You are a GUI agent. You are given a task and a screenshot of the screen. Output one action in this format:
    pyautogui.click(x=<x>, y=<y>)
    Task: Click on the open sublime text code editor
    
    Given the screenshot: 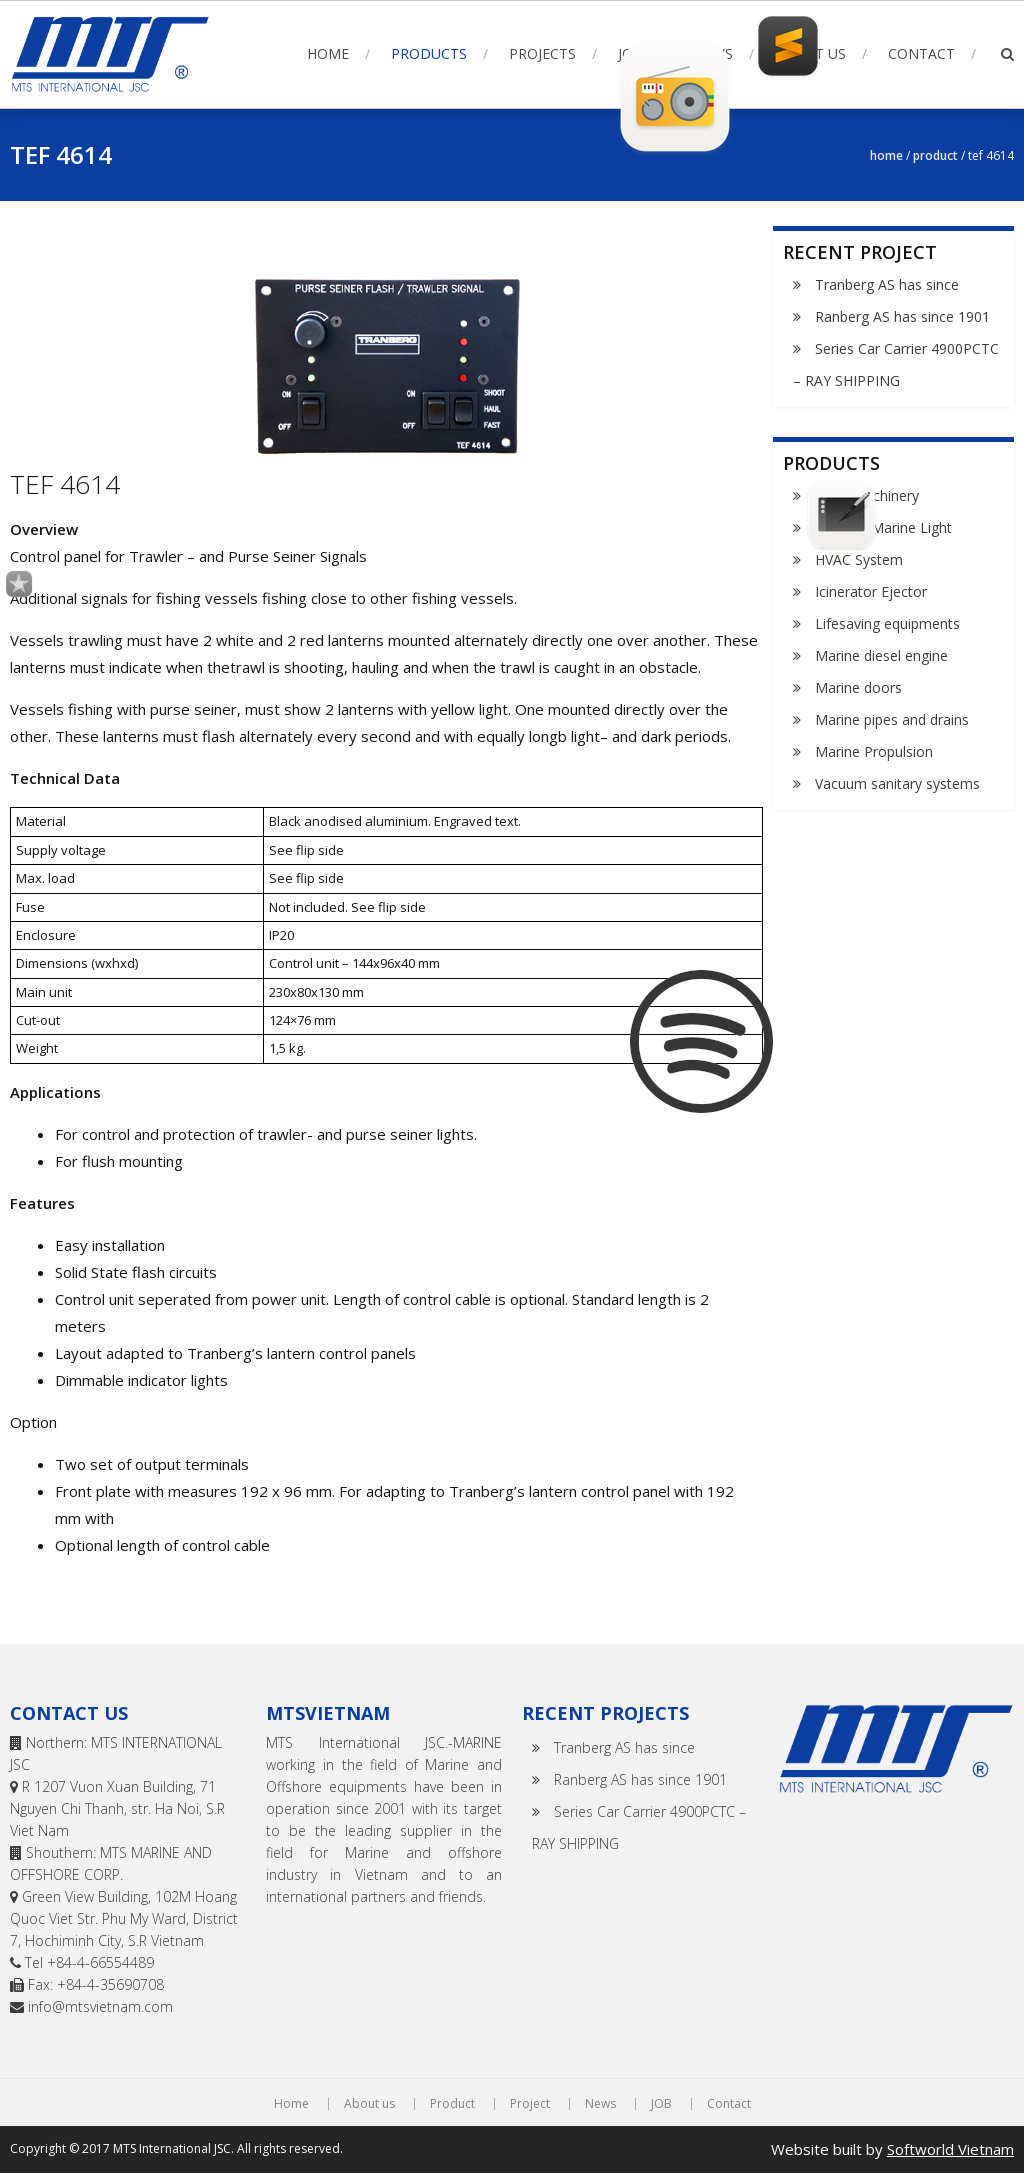 What is the action you would take?
    pyautogui.click(x=788, y=46)
    